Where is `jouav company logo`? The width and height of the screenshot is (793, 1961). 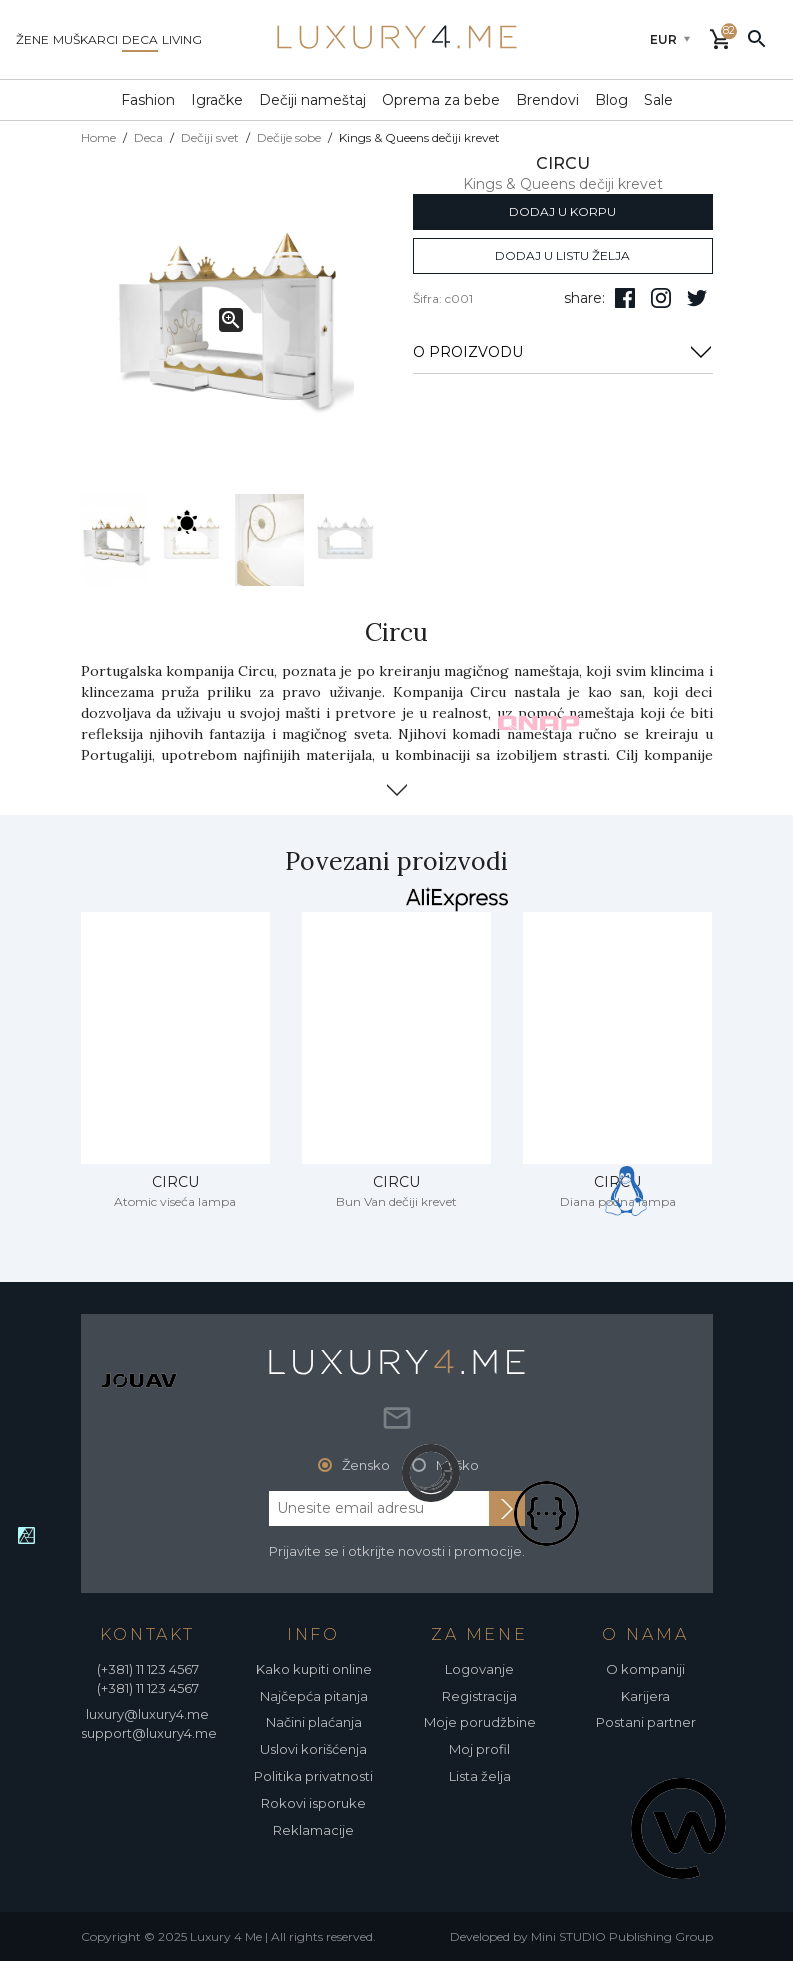 jouav company logo is located at coordinates (139, 1380).